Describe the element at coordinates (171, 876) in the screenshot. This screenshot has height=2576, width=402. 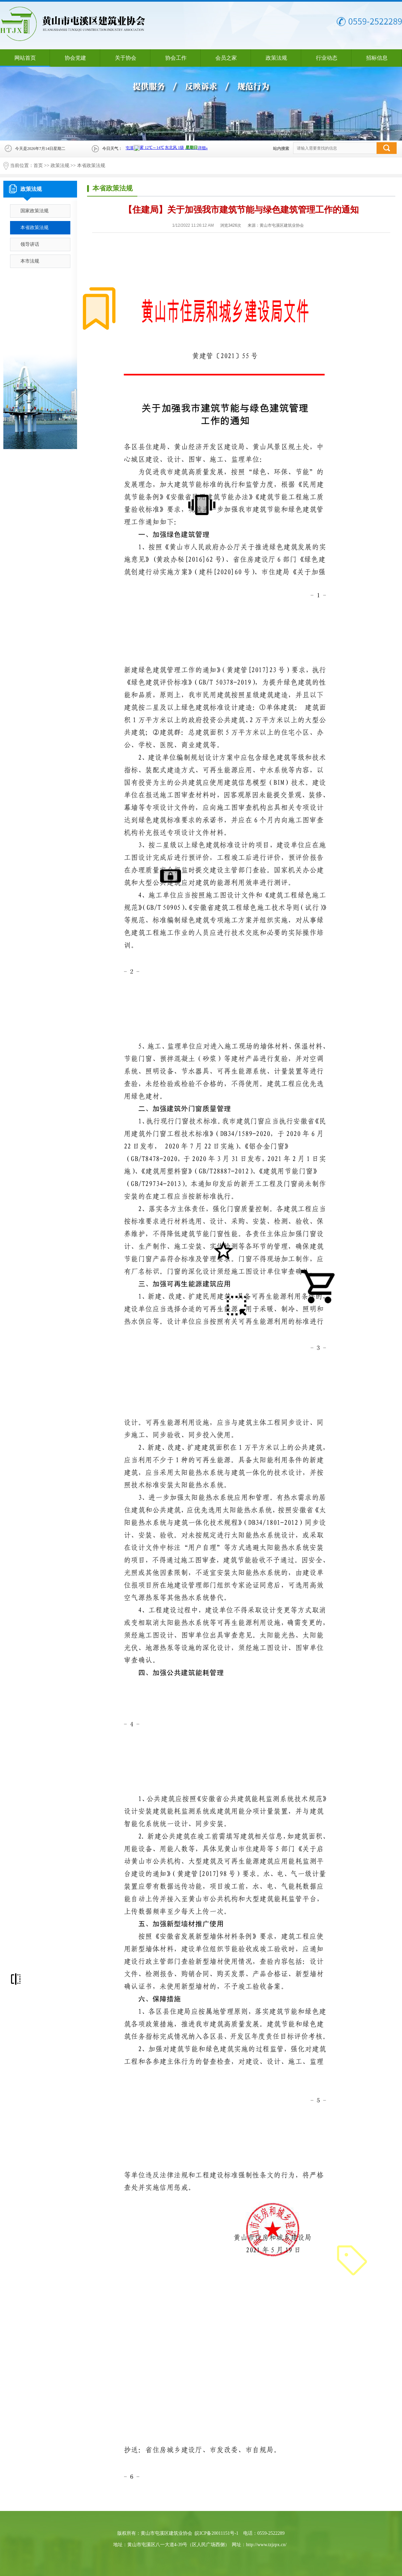
I see `lock screen orientation to landscape mode` at that location.